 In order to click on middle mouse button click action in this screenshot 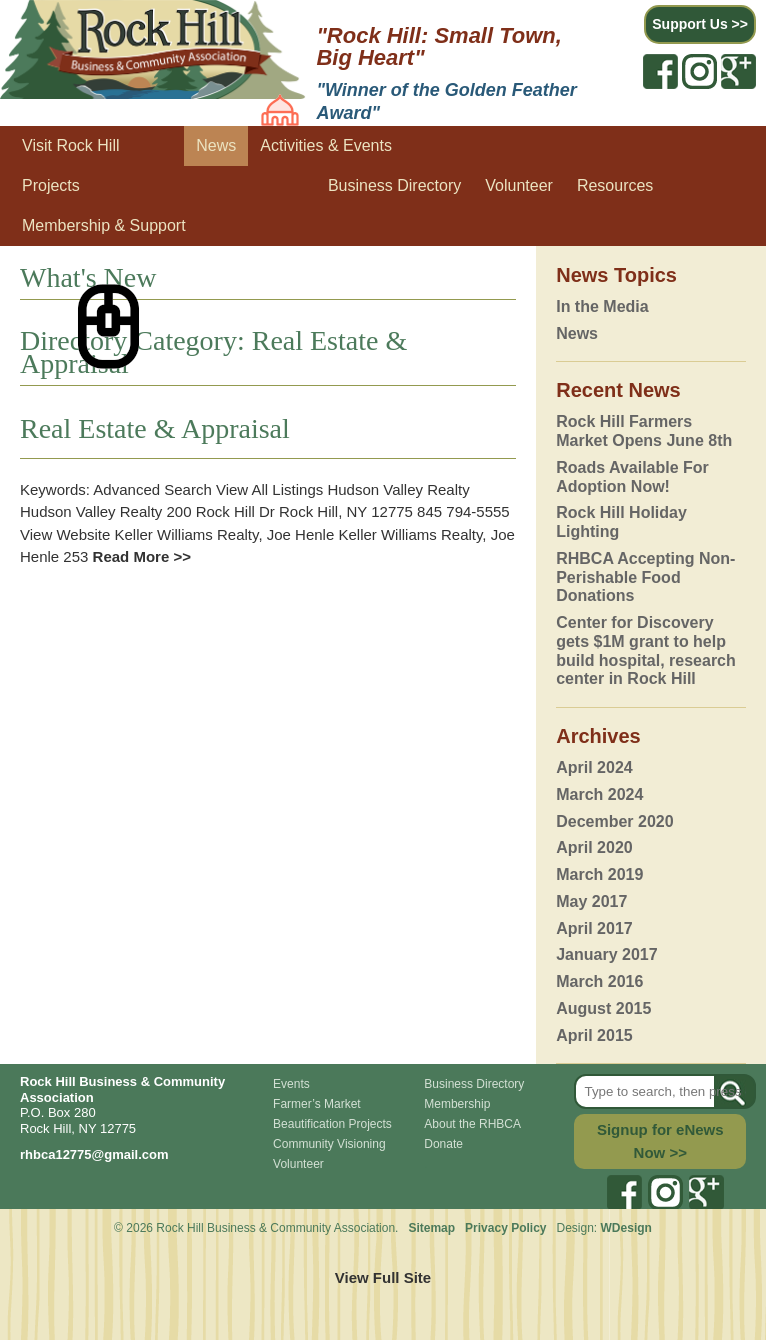, I will do `click(108, 326)`.